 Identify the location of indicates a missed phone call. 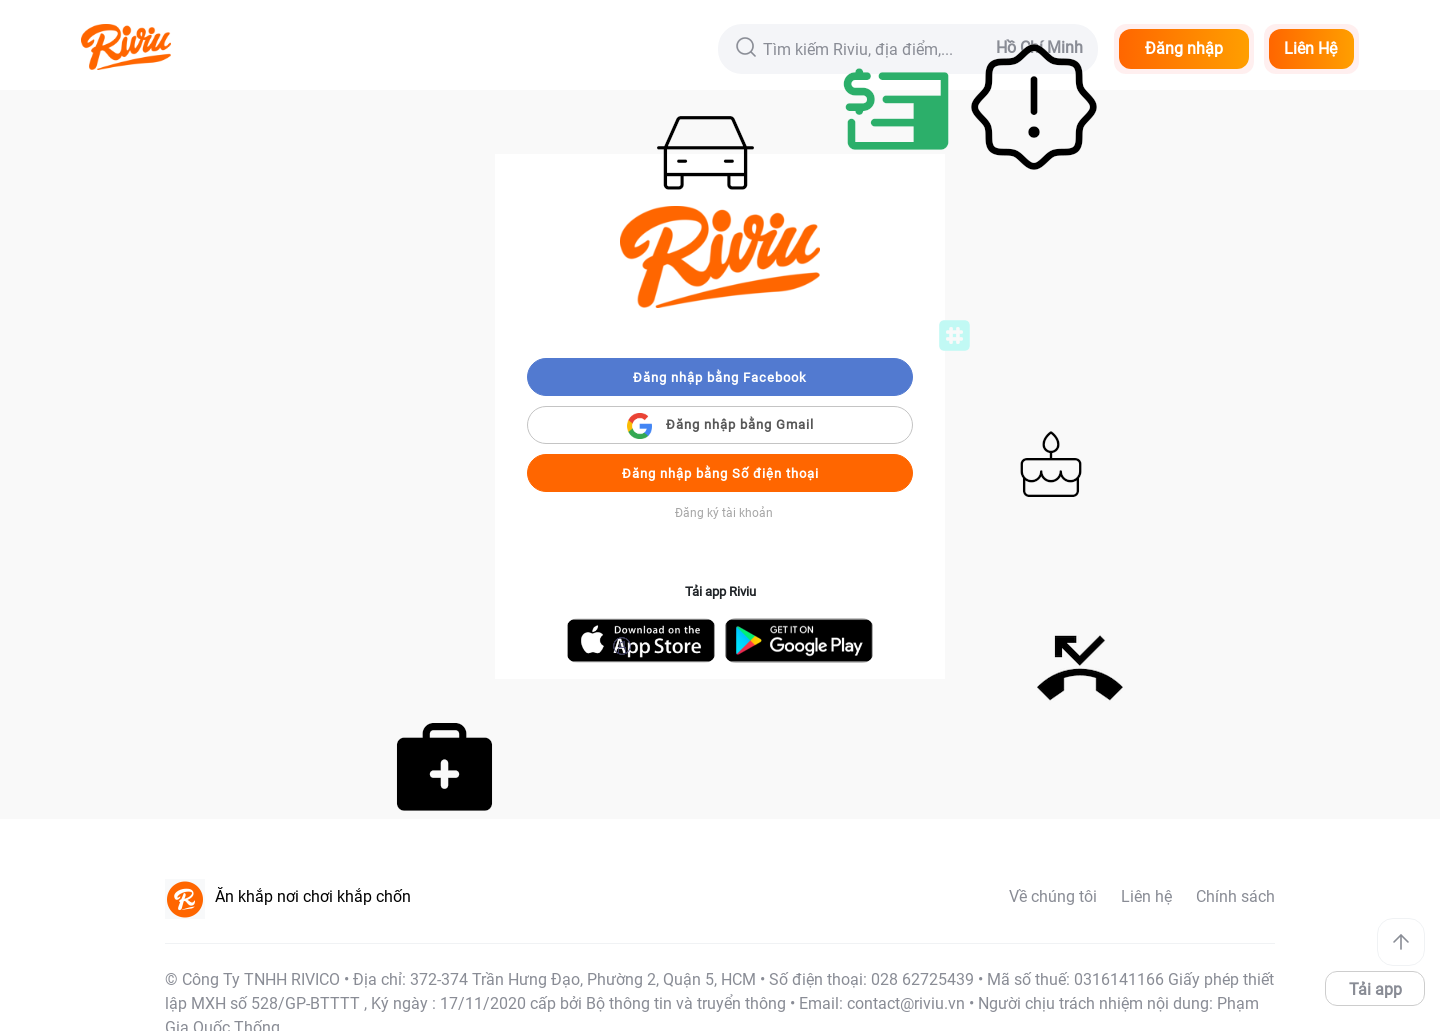
(1080, 668).